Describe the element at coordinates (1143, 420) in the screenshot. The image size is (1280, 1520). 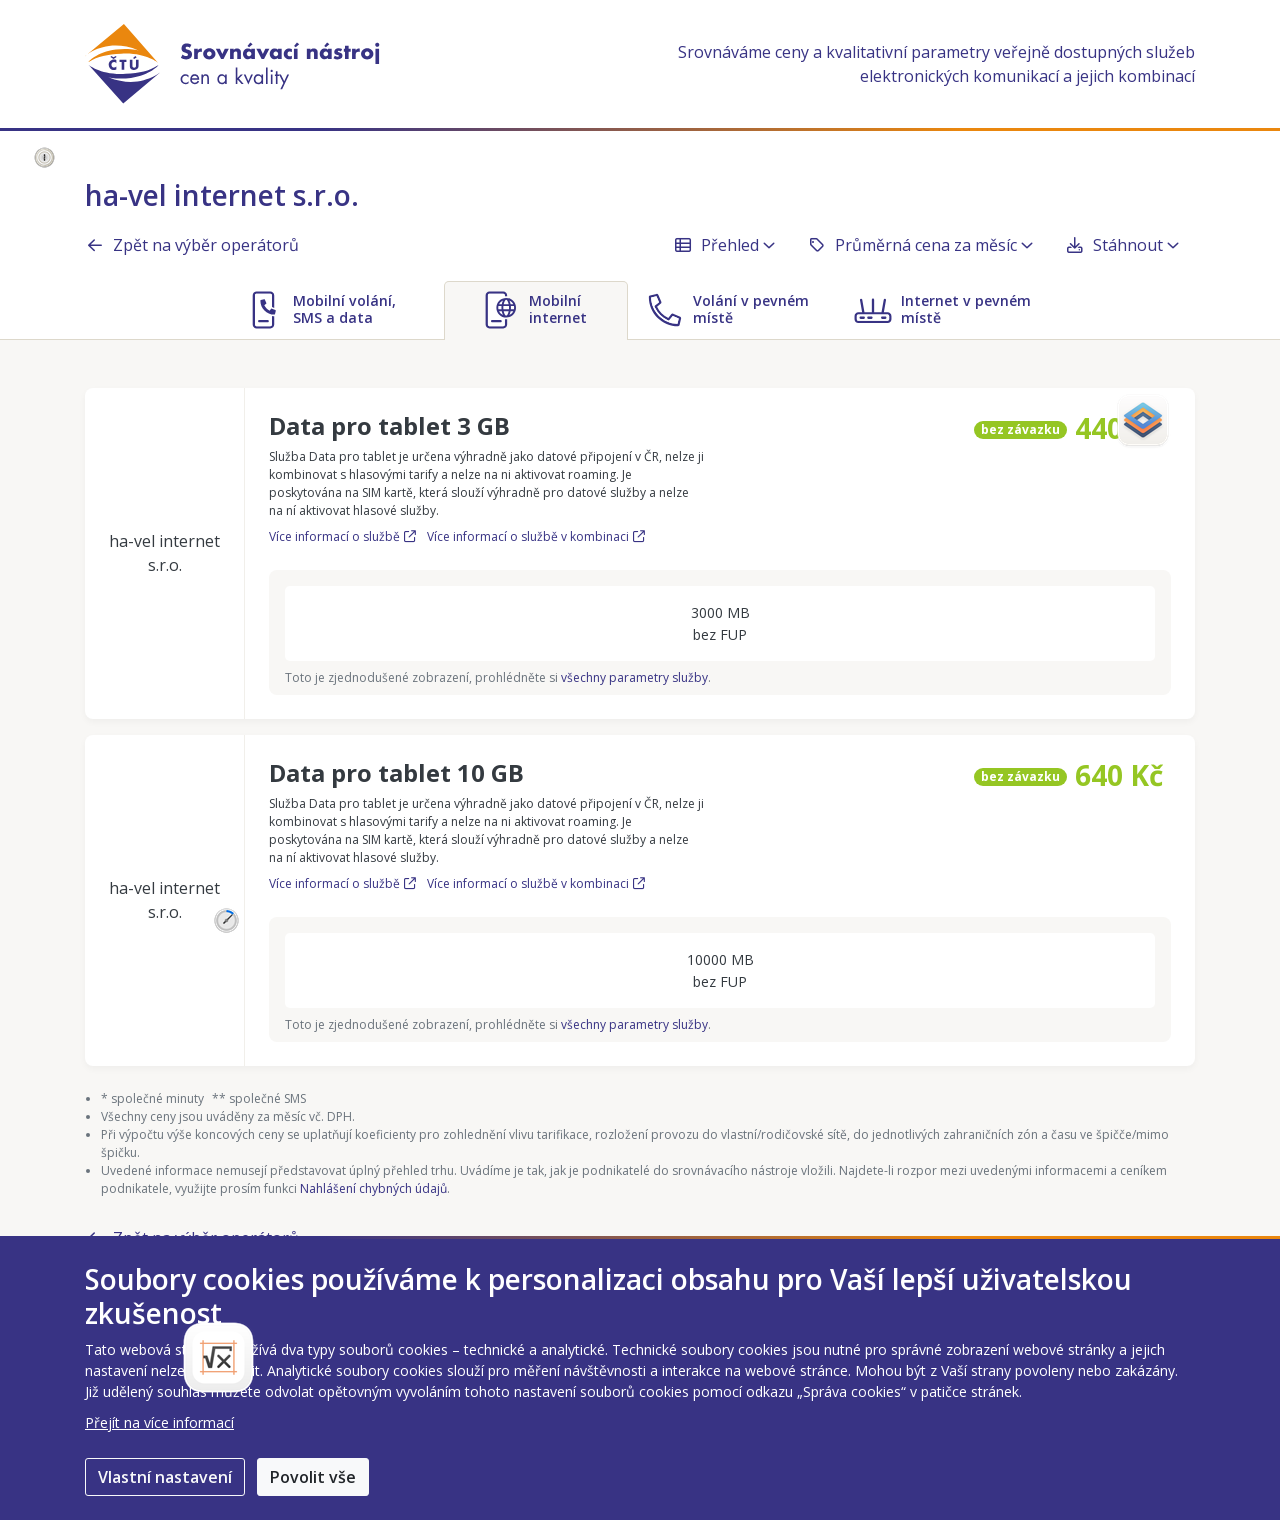
I see `open ripcord messaging app` at that location.